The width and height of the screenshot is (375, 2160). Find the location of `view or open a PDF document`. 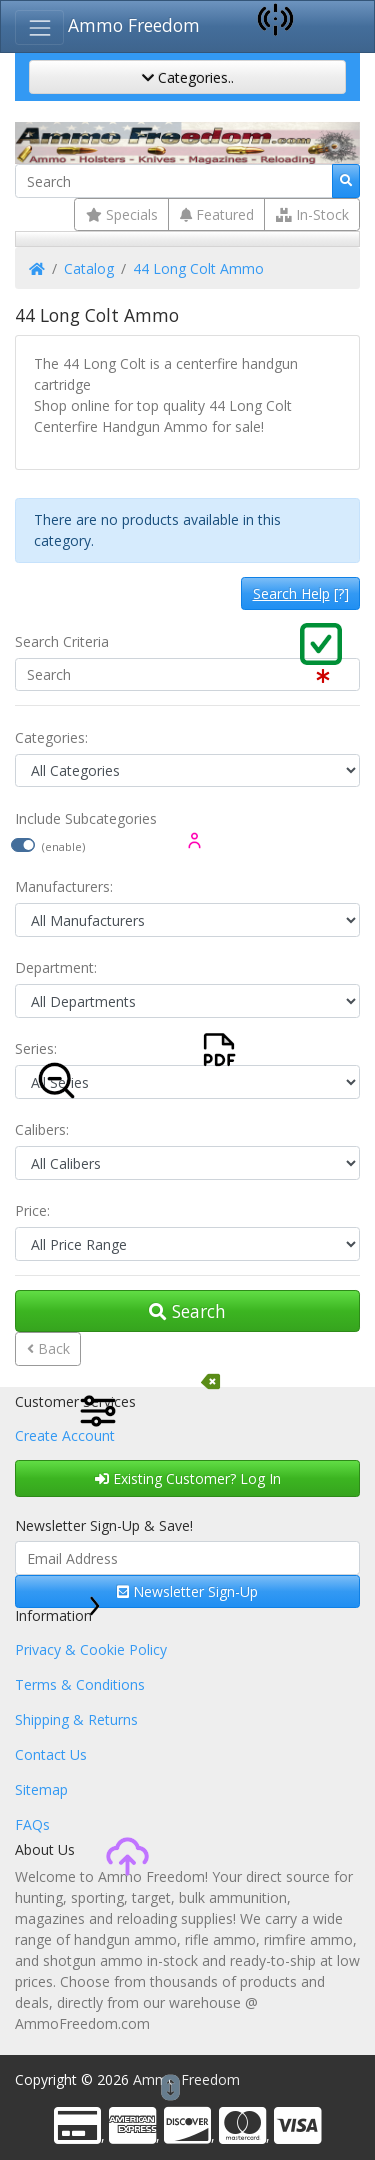

view or open a PDF document is located at coordinates (219, 1051).